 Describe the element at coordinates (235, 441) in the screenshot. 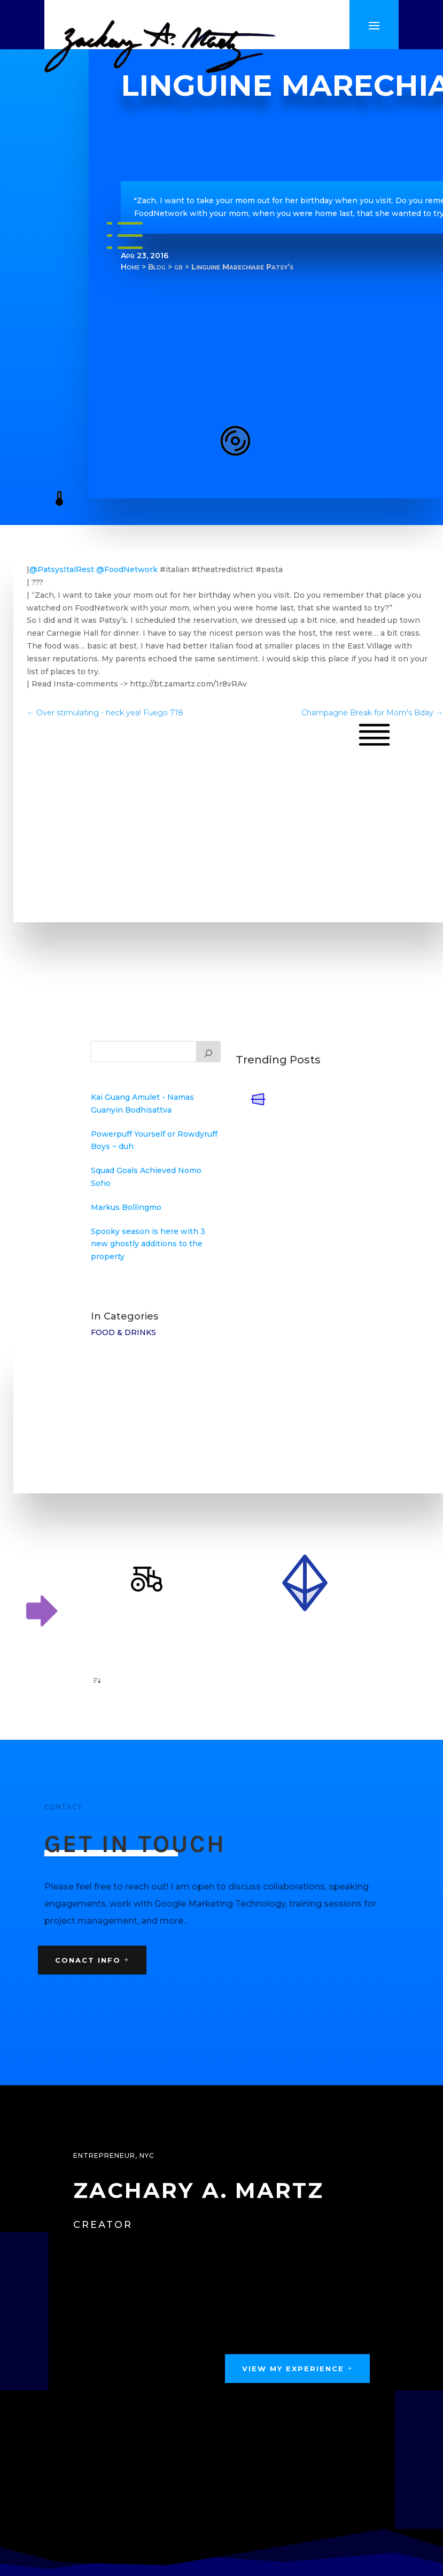

I see `access music or audio library` at that location.